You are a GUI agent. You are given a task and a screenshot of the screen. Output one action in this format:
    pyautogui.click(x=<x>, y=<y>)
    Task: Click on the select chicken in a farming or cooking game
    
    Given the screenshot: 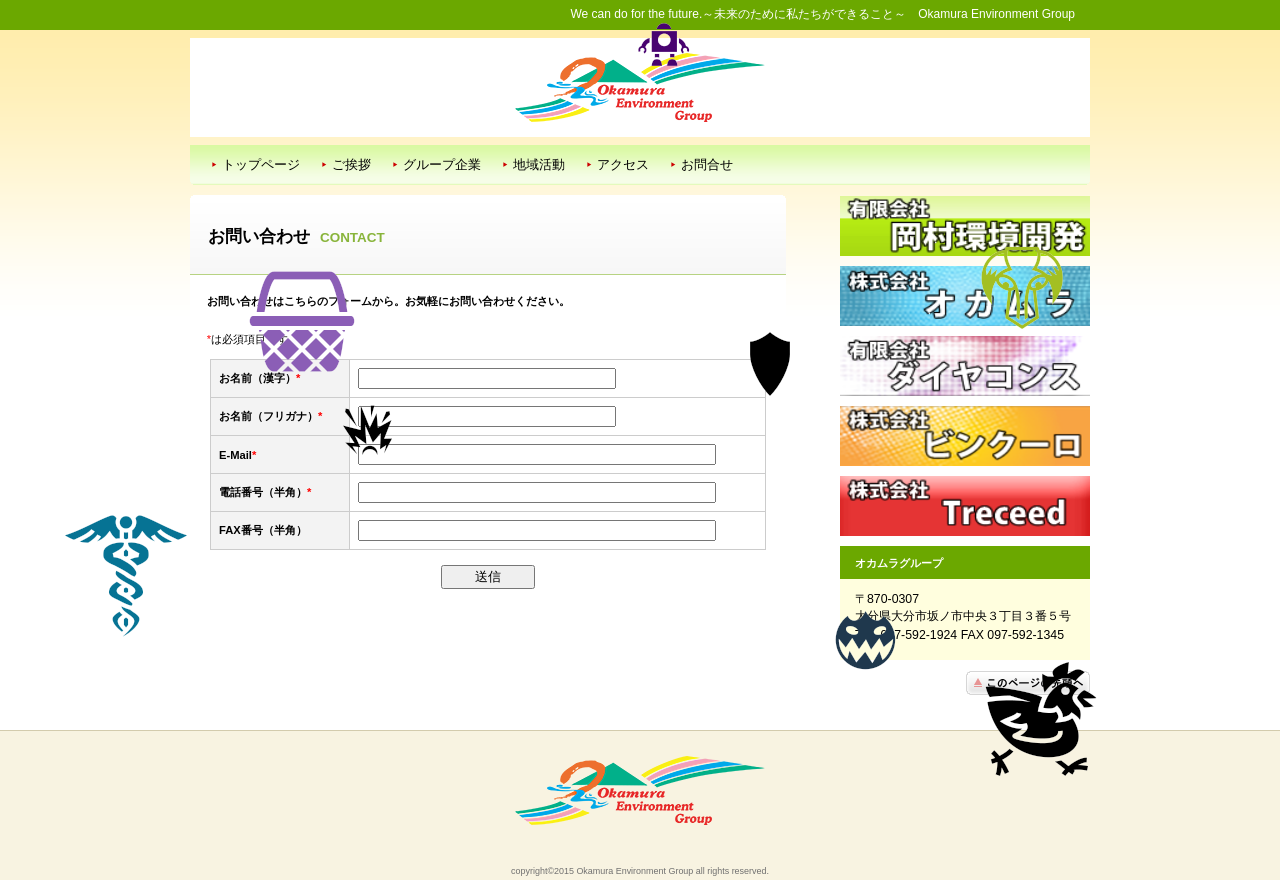 What is the action you would take?
    pyautogui.click(x=1041, y=719)
    